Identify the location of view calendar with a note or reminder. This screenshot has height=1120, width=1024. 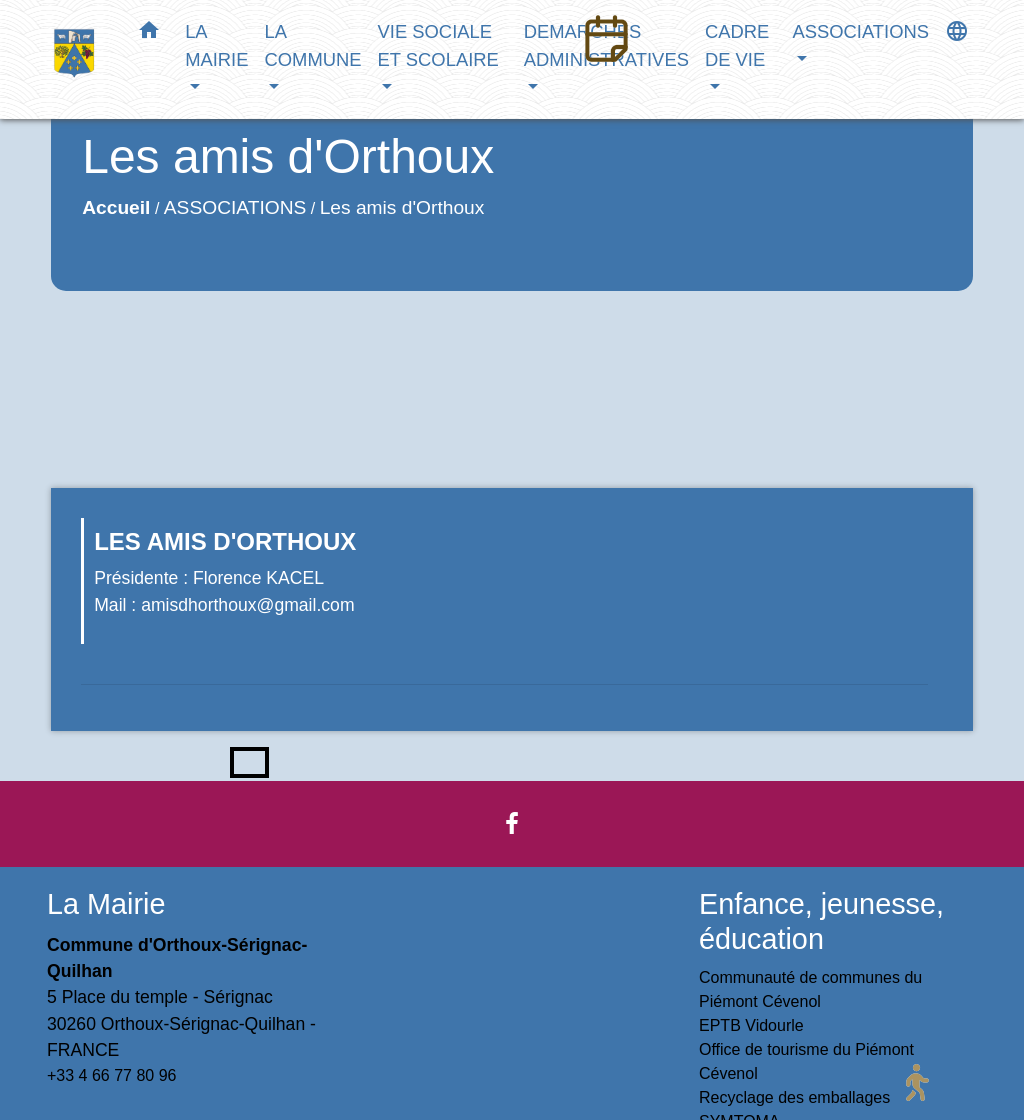
(606, 38).